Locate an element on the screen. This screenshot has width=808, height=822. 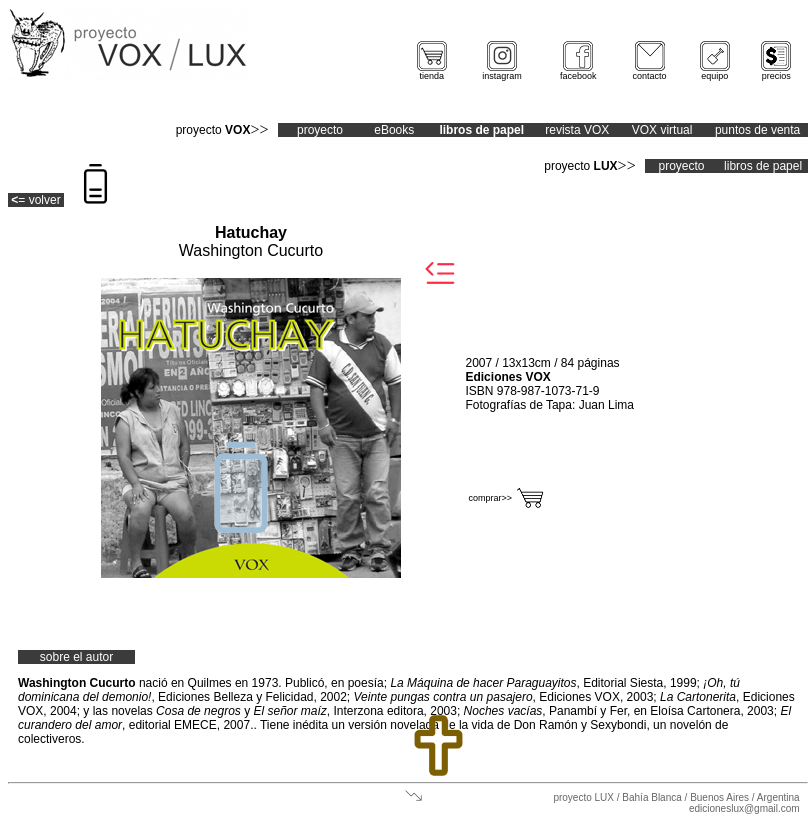
indicates a religious or faith-based feature is located at coordinates (438, 745).